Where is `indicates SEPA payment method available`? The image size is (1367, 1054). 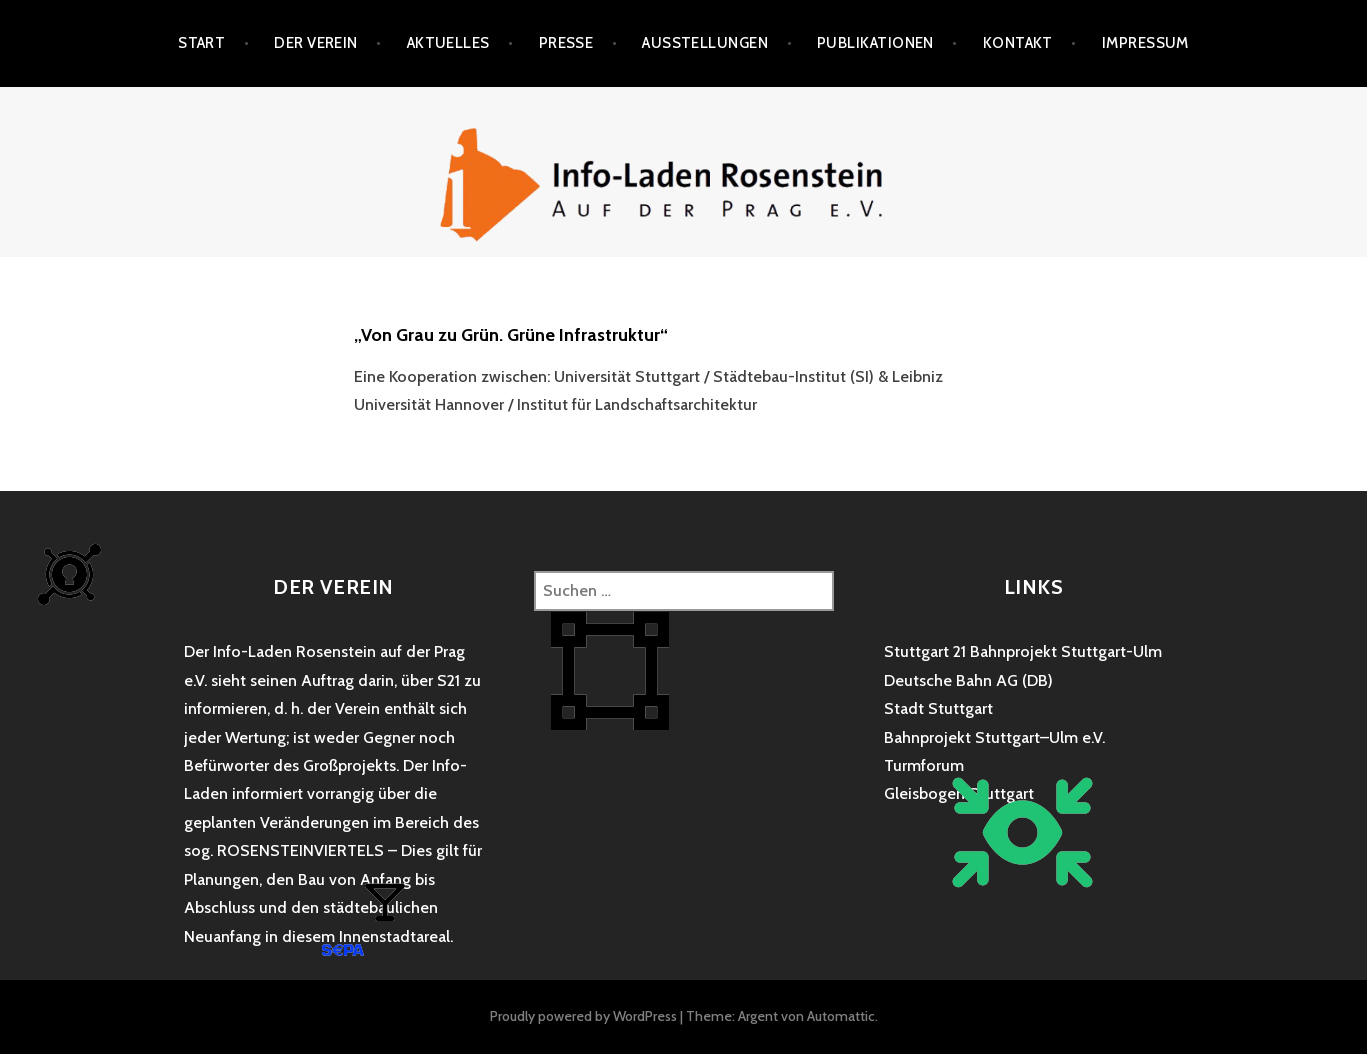
indicates SEPA payment method available is located at coordinates (343, 950).